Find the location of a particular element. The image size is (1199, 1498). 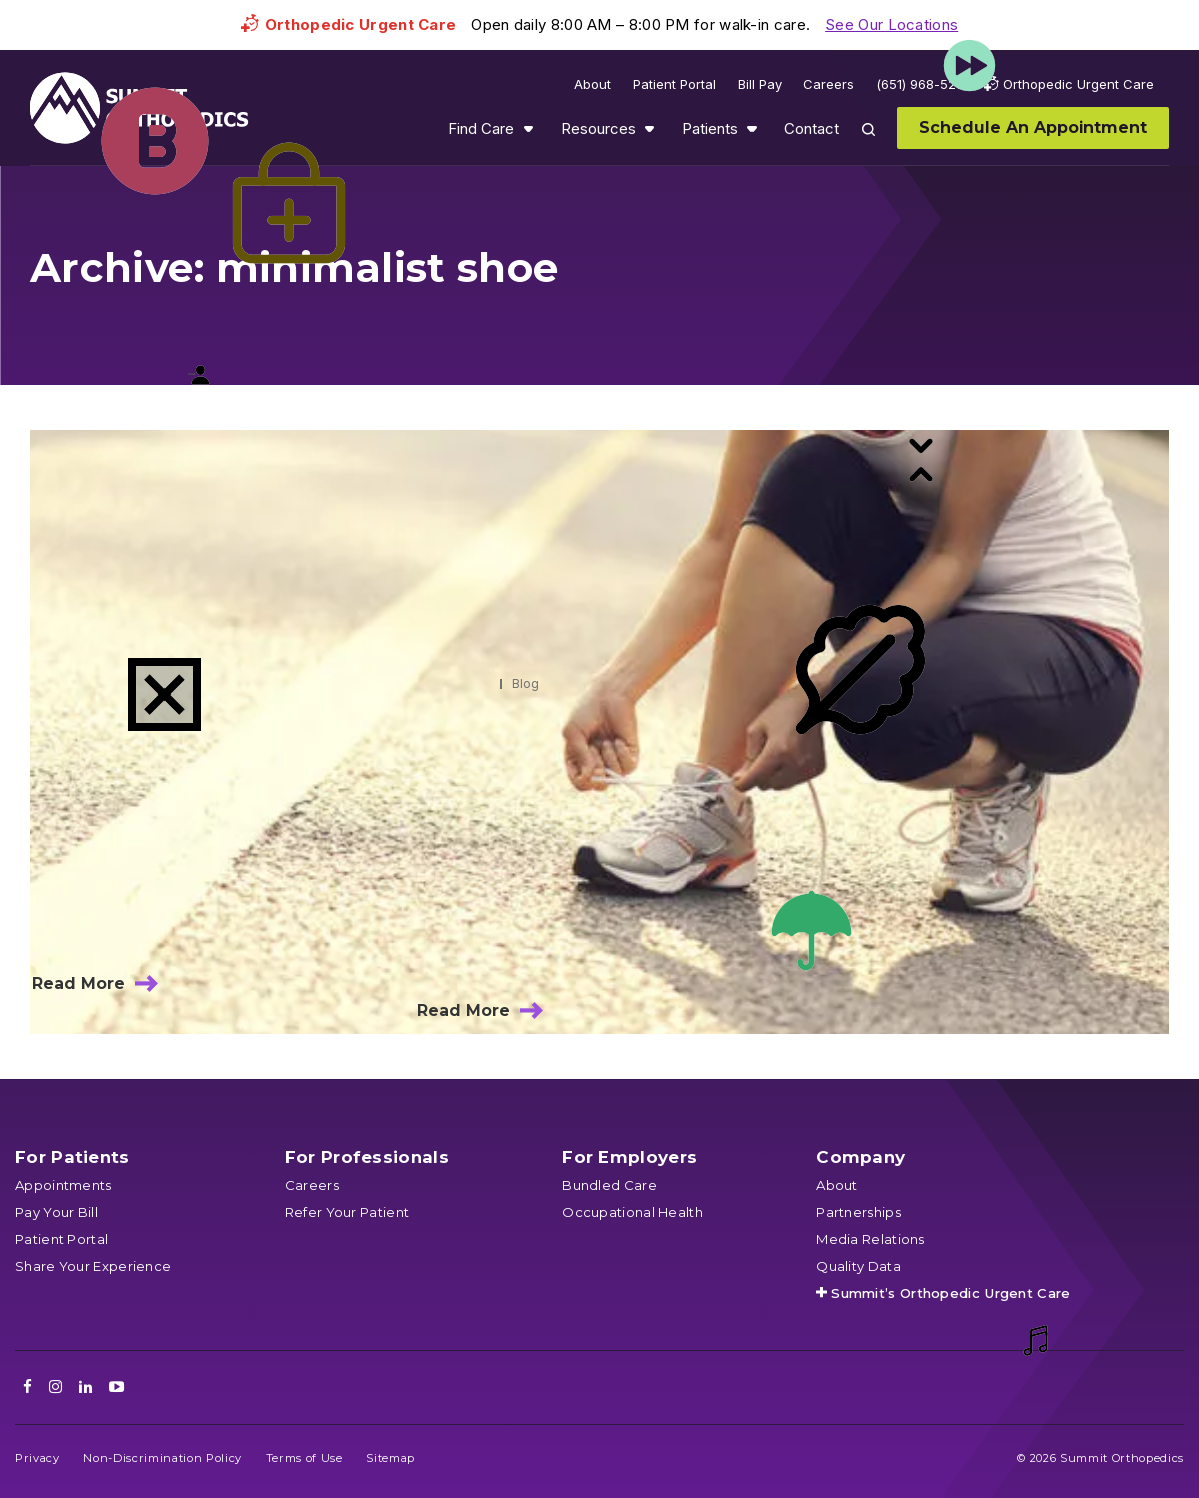

collapse expanded content is located at coordinates (921, 460).